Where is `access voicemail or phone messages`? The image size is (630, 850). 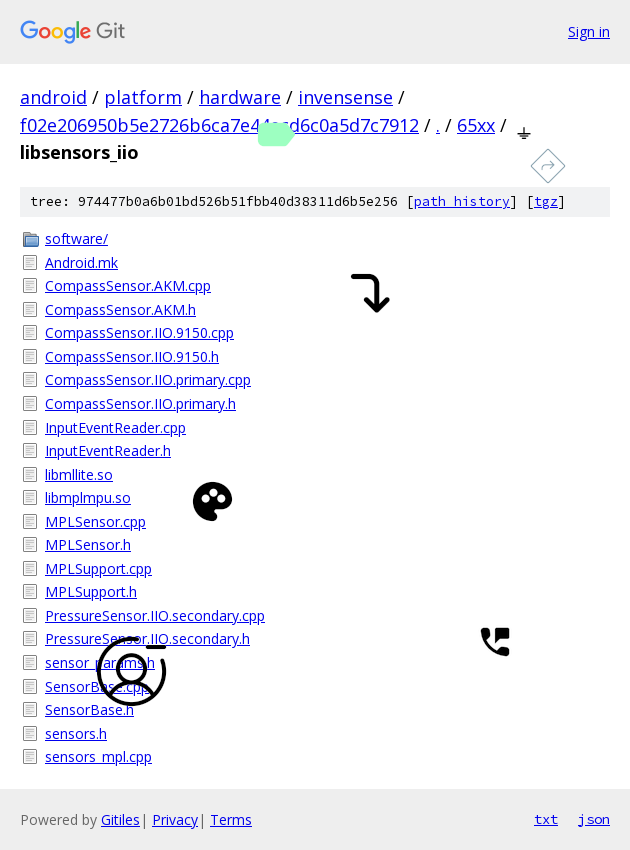
access voicemail or phone messages is located at coordinates (495, 642).